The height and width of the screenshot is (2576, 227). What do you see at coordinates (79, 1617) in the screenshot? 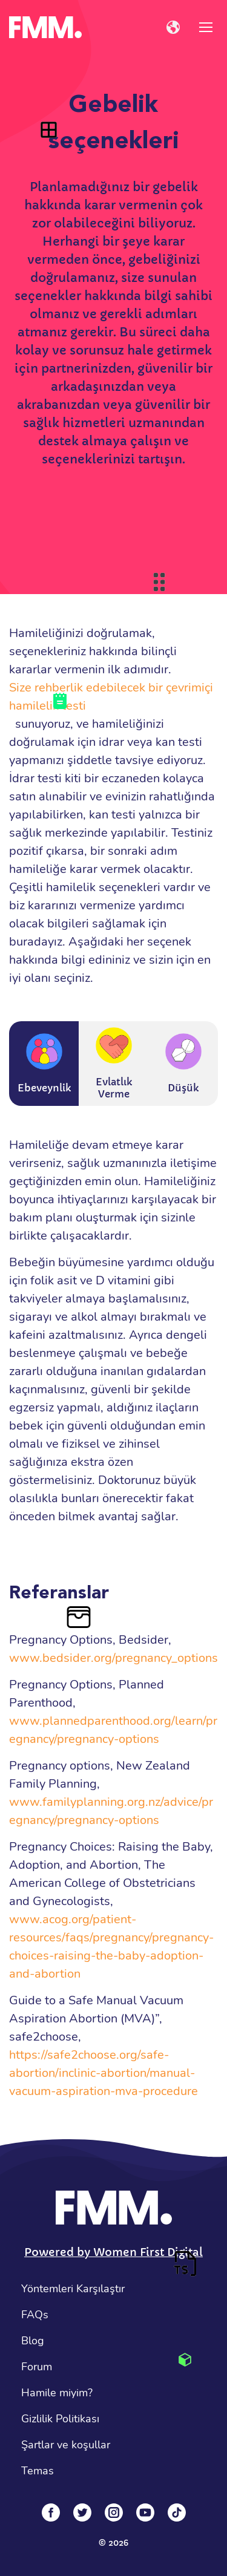
I see `access your wallet or payment methods` at bounding box center [79, 1617].